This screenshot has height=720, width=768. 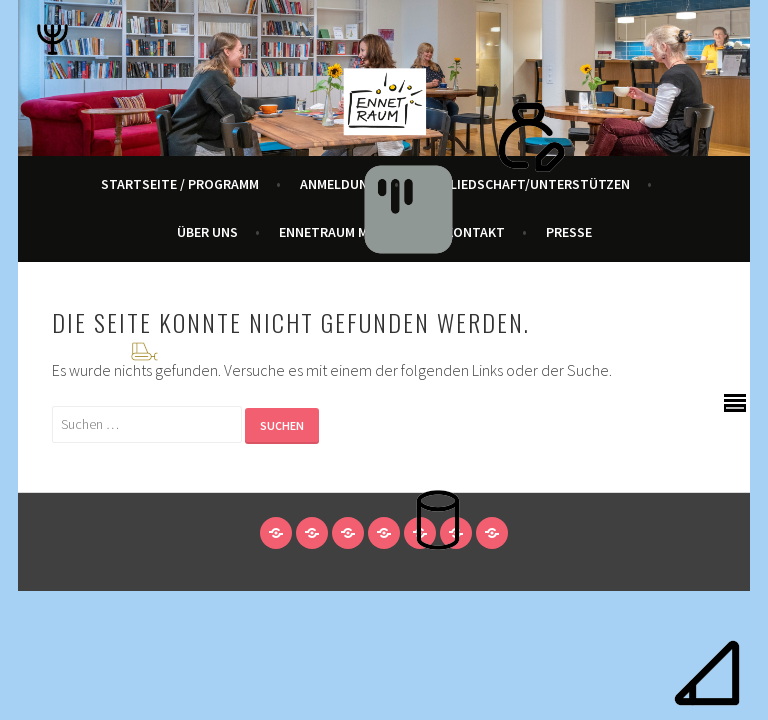 I want to click on indicates weak cellular signal strength (2 bars), so click(x=707, y=673).